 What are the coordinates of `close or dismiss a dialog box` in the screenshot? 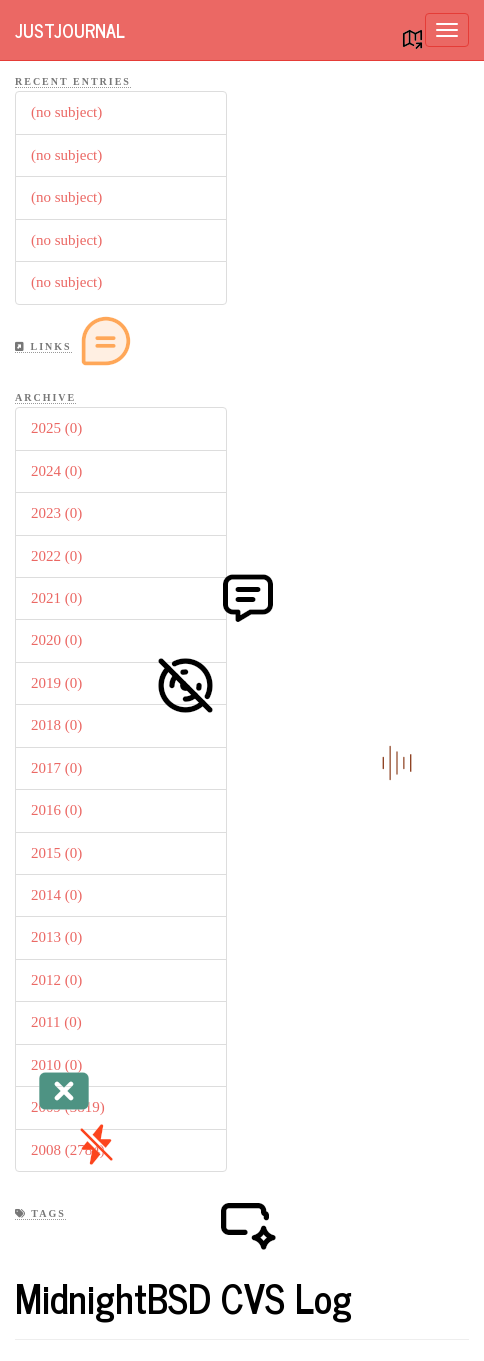 It's located at (64, 1091).